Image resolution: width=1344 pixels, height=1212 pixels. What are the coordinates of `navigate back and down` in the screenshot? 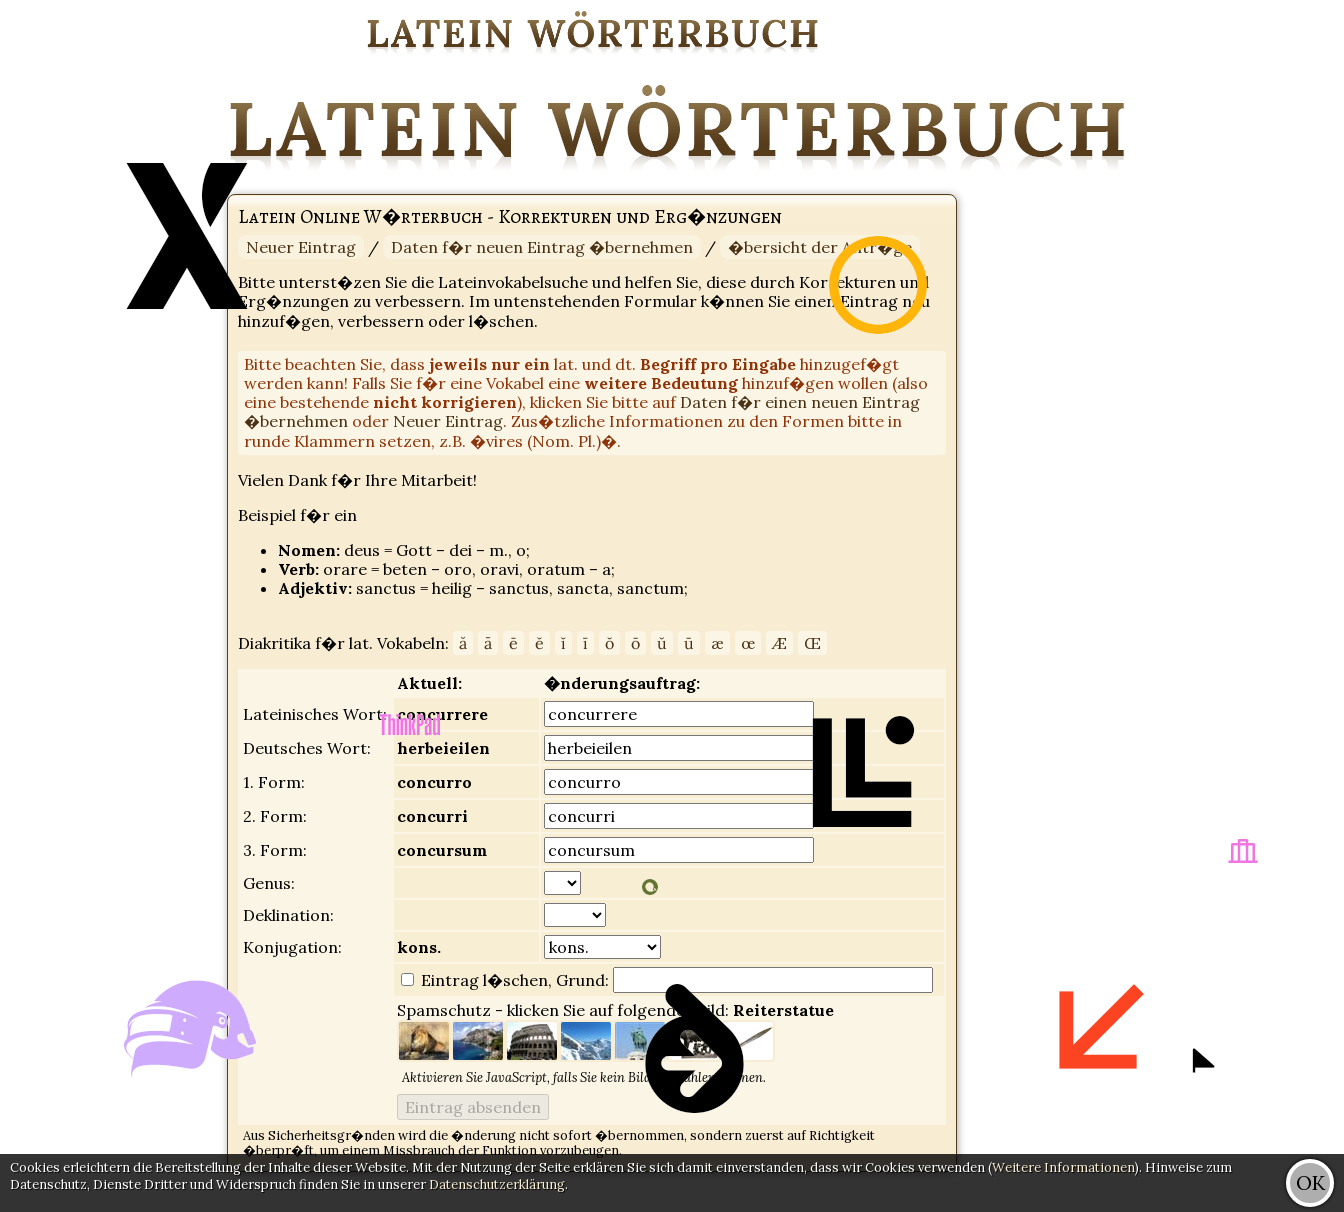 It's located at (1094, 1033).